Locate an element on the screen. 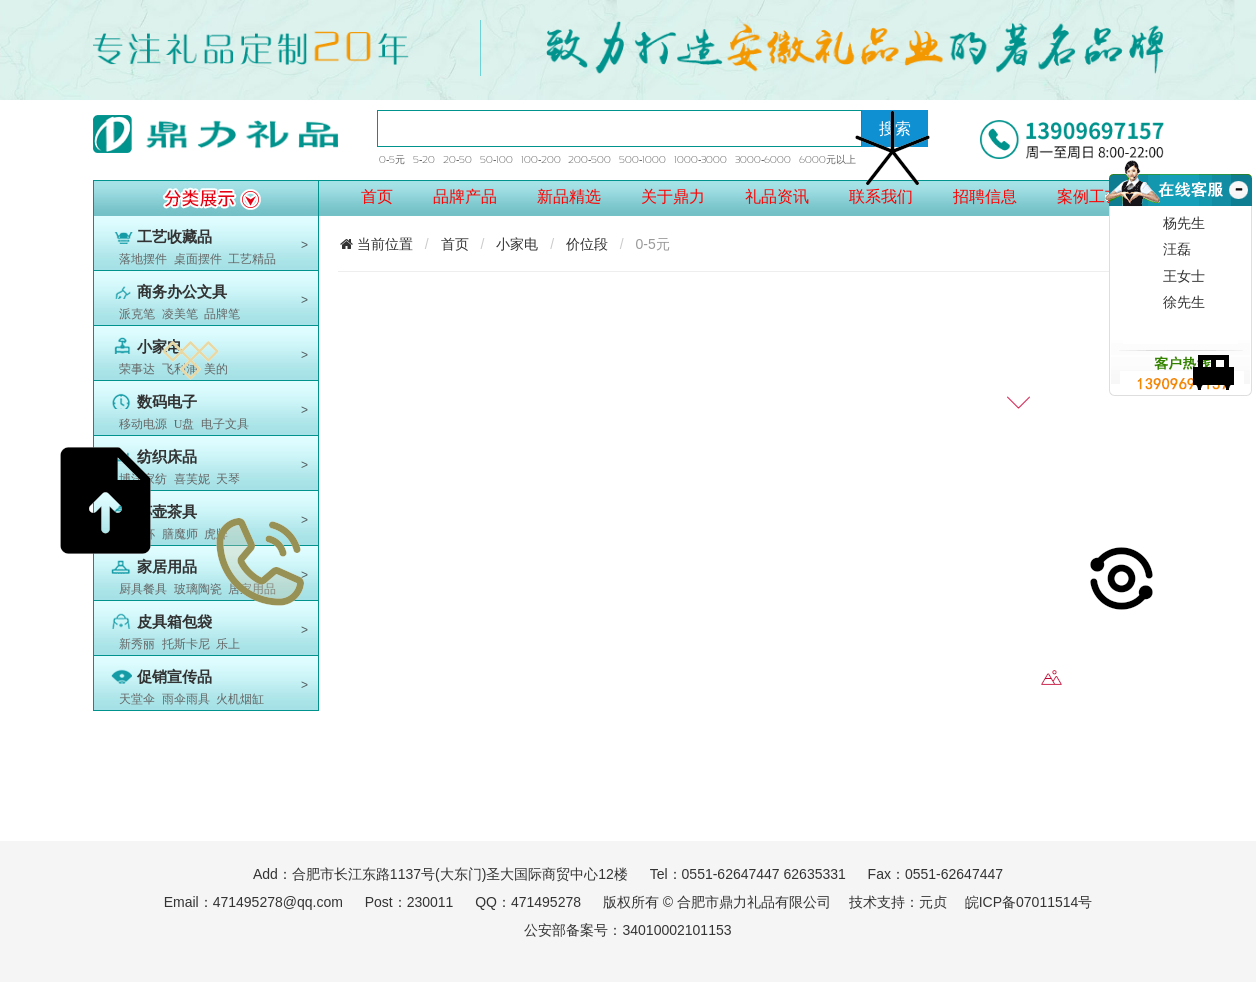  open the Tidal music streaming app is located at coordinates (190, 358).